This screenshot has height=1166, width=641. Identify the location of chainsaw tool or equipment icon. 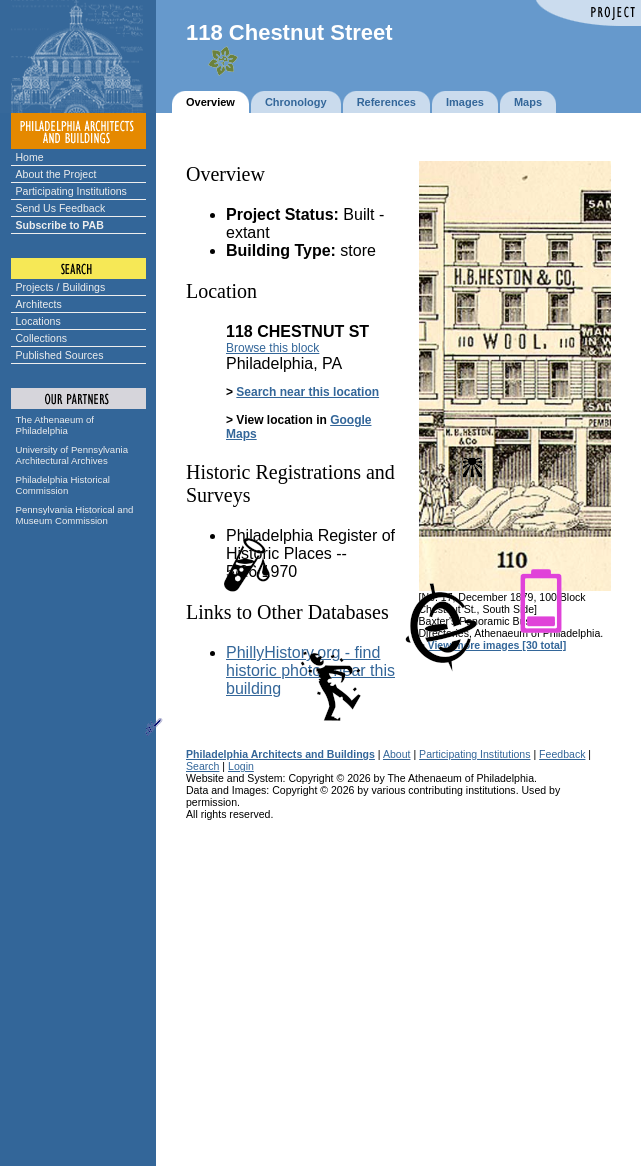
(154, 727).